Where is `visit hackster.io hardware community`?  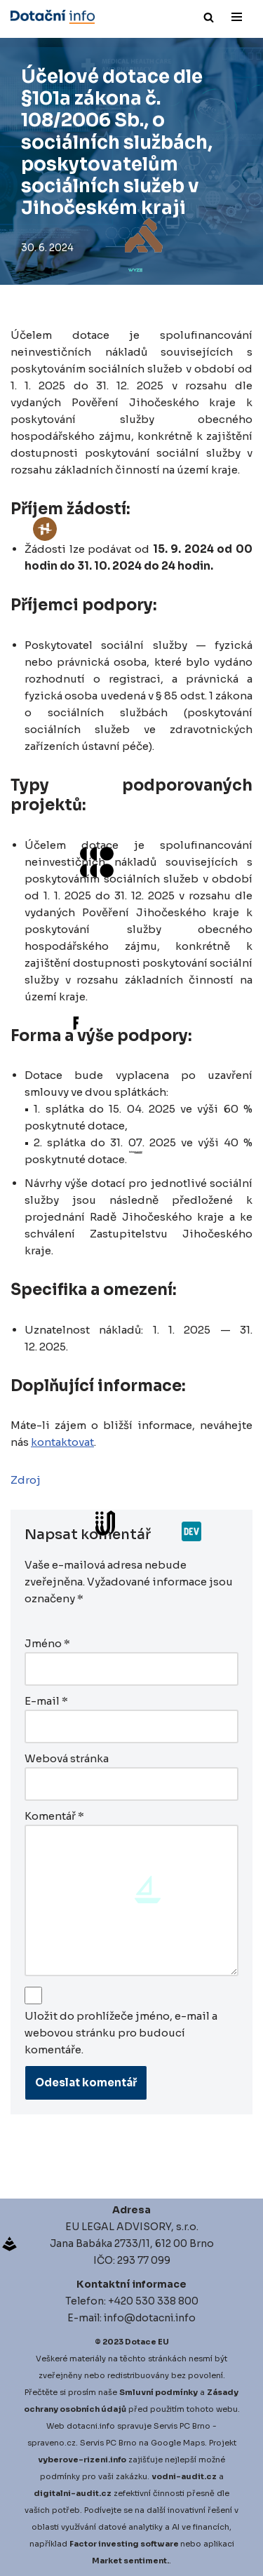
visit hackster.io hardware community is located at coordinates (45, 529).